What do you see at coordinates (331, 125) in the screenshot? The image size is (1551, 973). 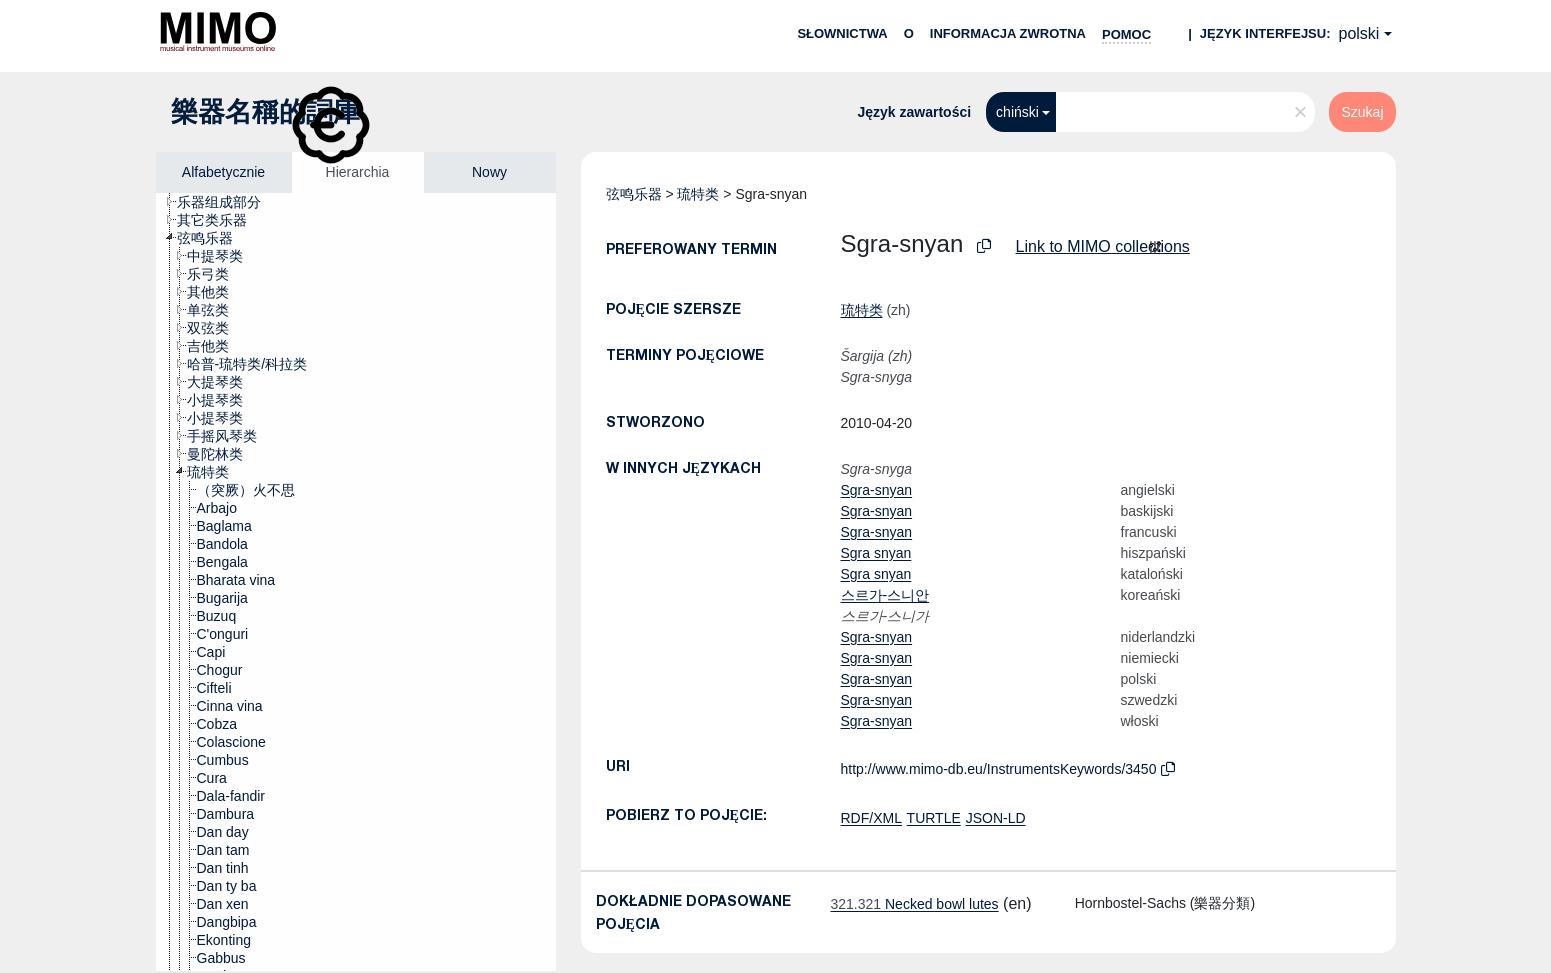 I see `indicates euro currency or pricing` at bounding box center [331, 125].